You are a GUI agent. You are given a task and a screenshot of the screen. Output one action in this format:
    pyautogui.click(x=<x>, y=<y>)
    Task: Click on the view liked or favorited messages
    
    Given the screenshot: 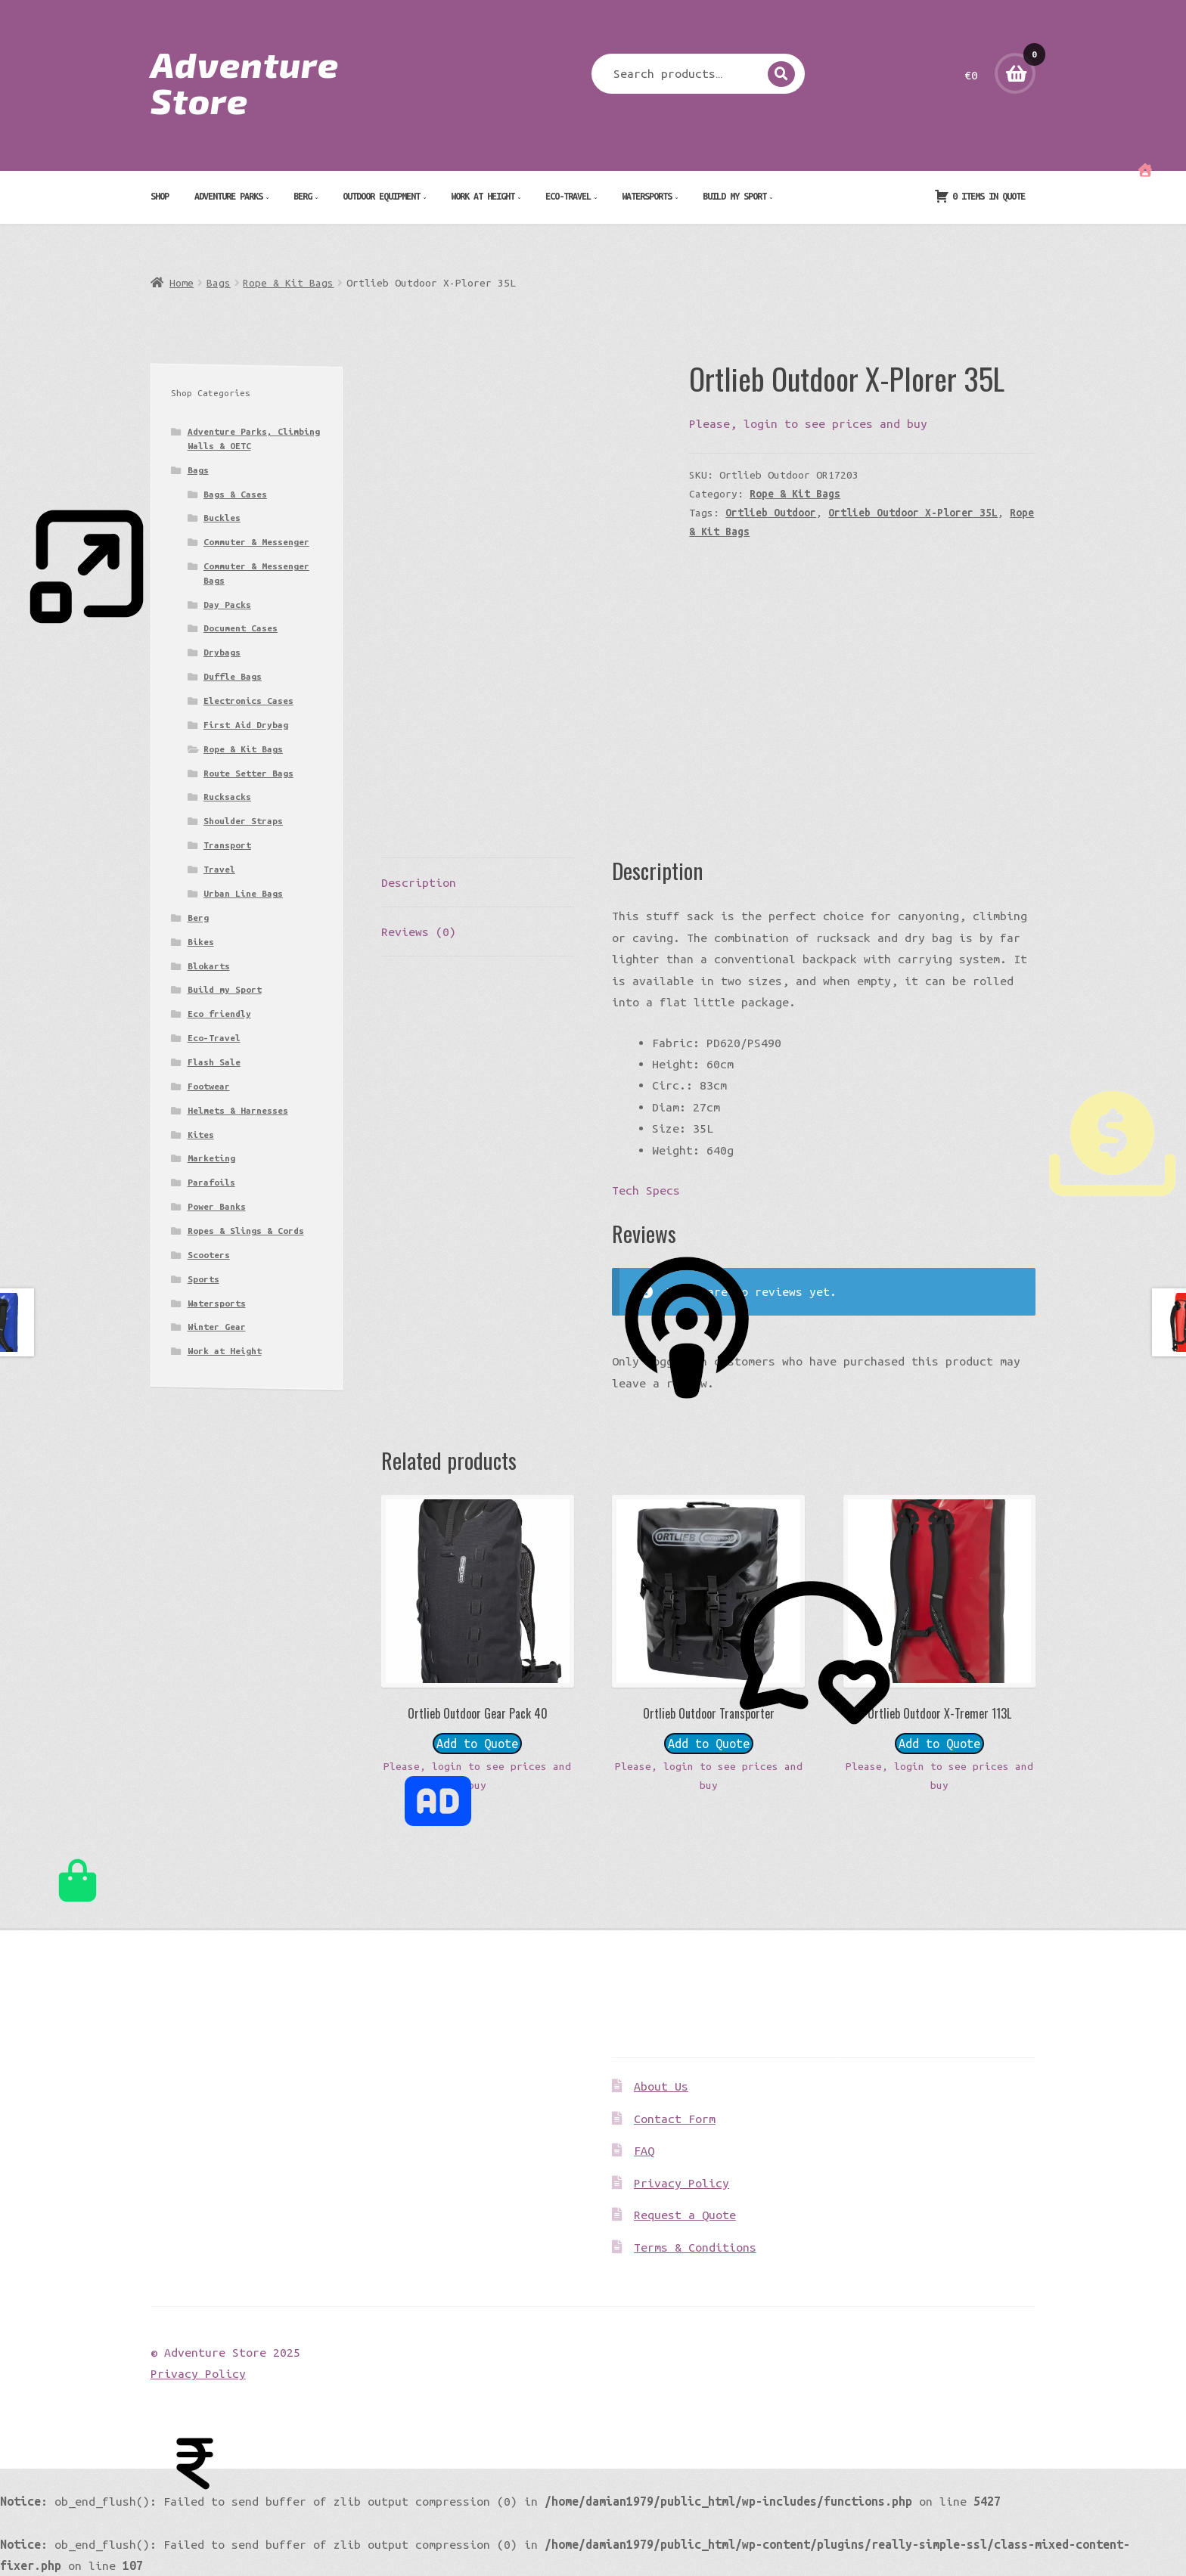 What is the action you would take?
    pyautogui.click(x=811, y=1645)
    